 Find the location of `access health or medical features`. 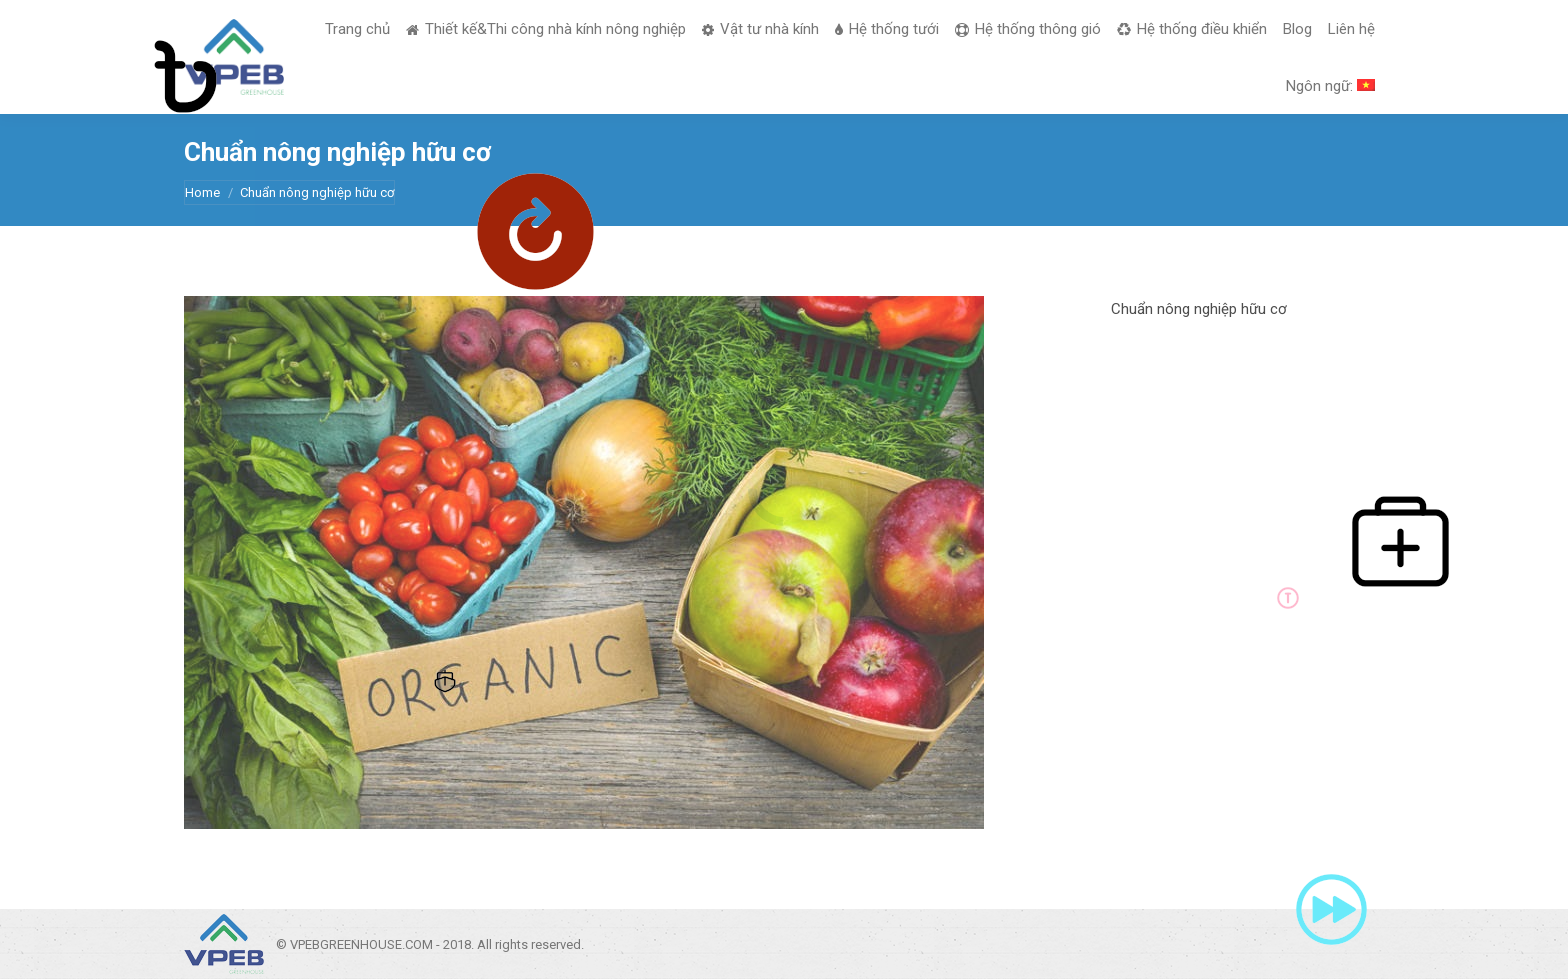

access health or medical features is located at coordinates (1400, 541).